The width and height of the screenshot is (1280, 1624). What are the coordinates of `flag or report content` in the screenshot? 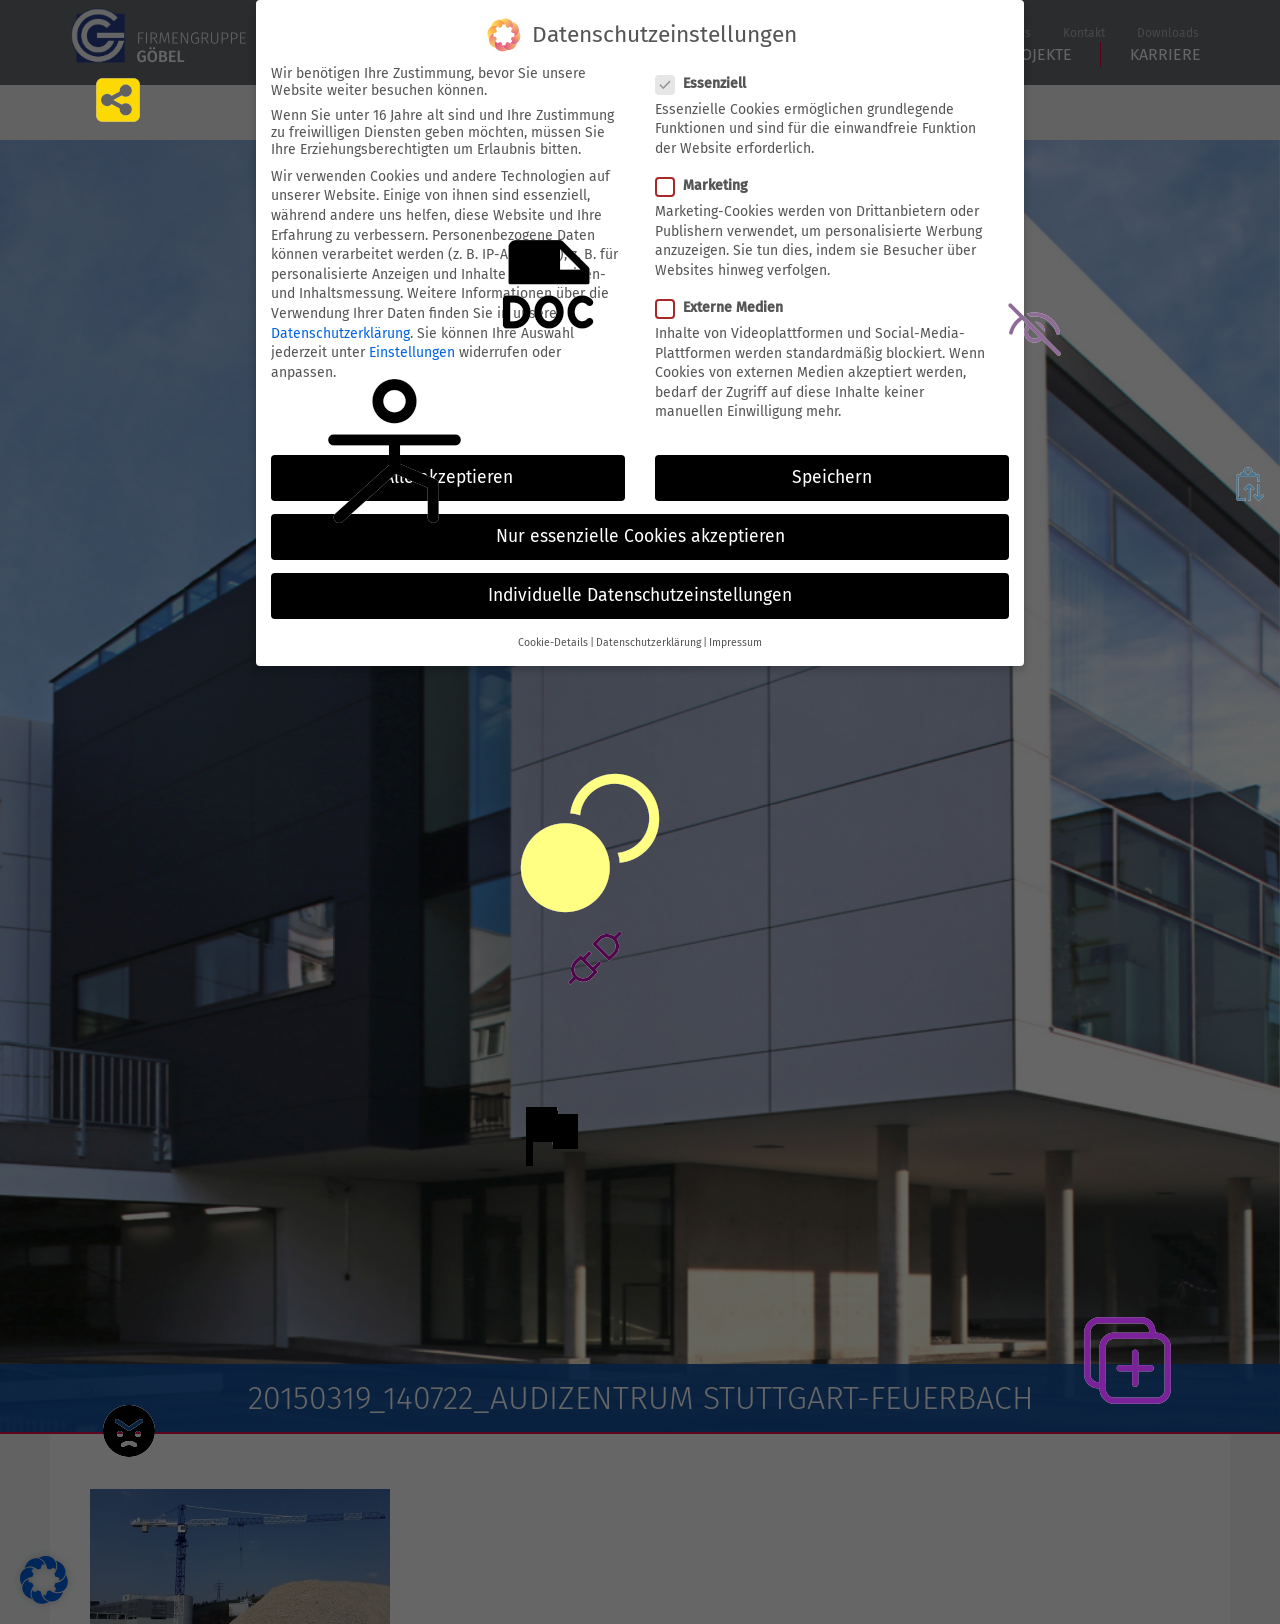 It's located at (550, 1135).